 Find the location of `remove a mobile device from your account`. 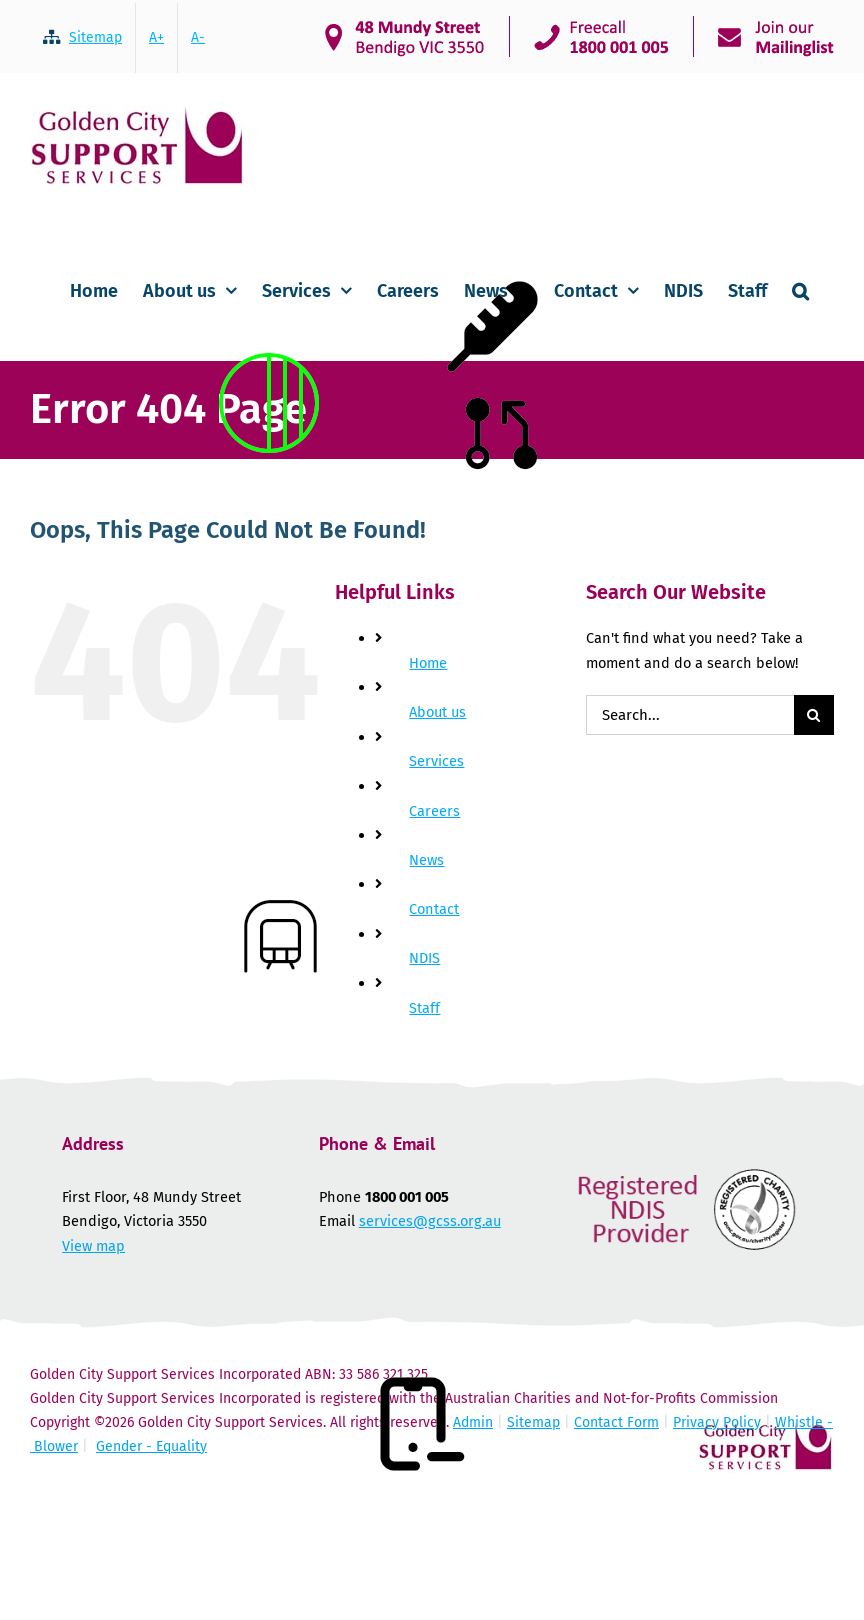

remove a mobile device from your account is located at coordinates (413, 1424).